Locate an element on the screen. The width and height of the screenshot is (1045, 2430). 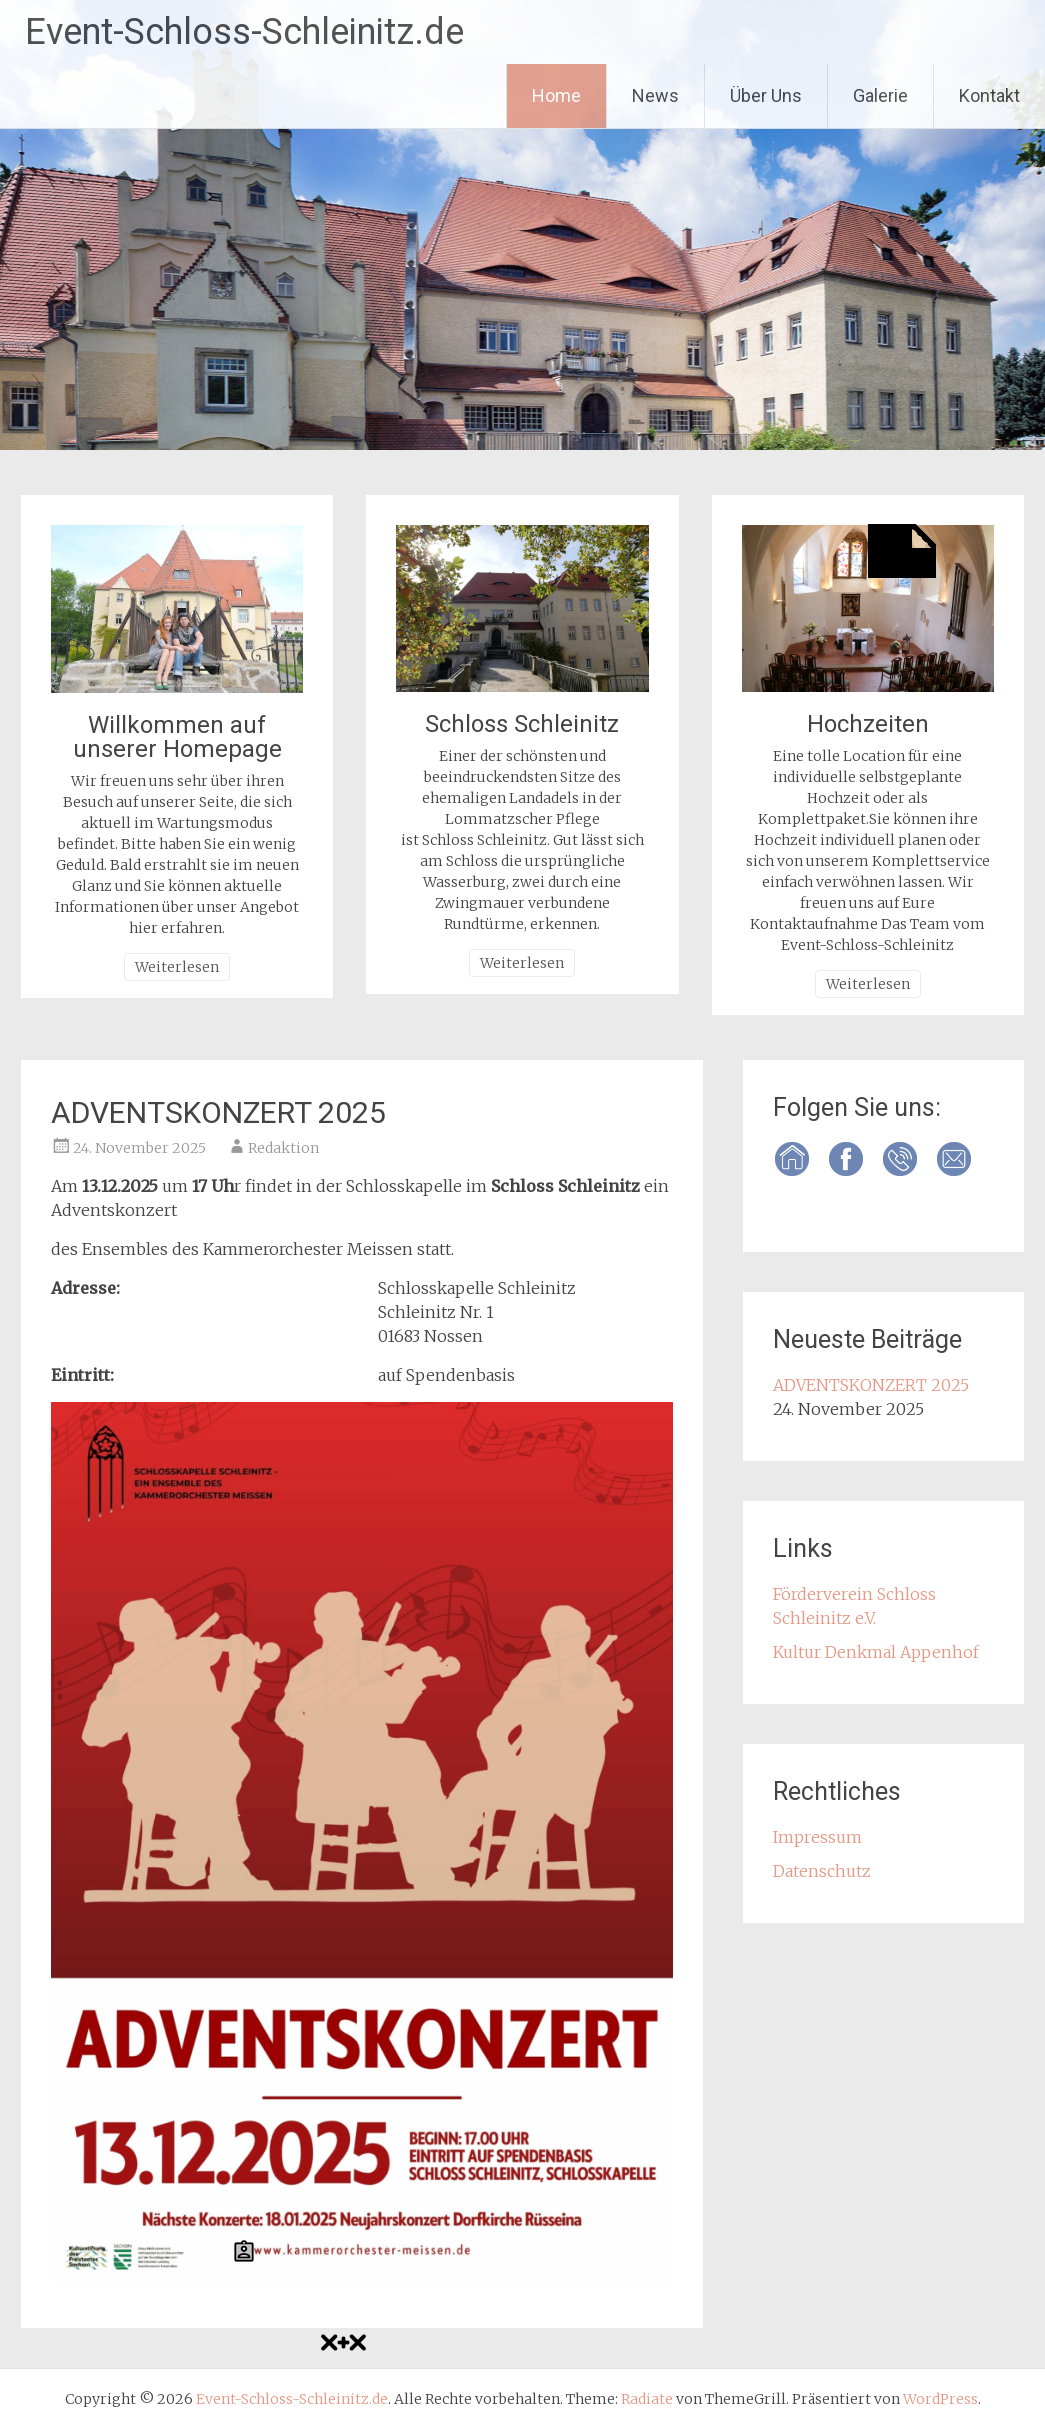
mathematical expression or formula input is located at coordinates (343, 2342).